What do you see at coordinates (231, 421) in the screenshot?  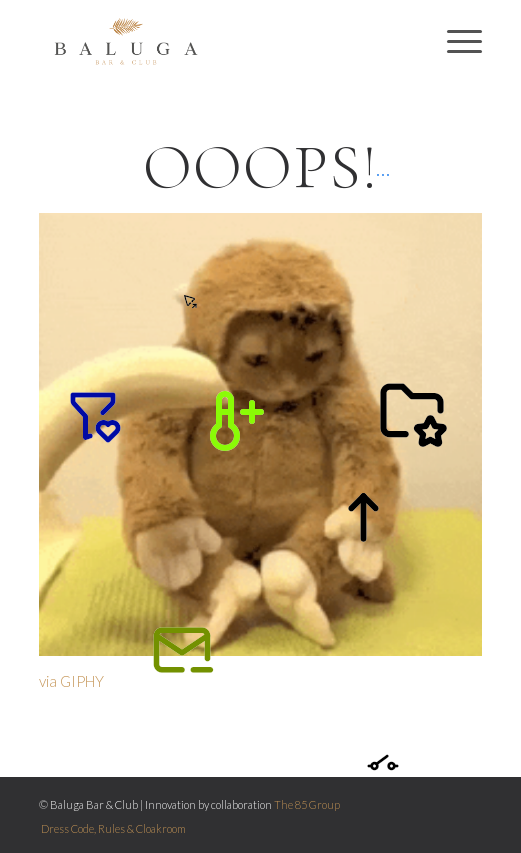 I see `increase temperature setting` at bounding box center [231, 421].